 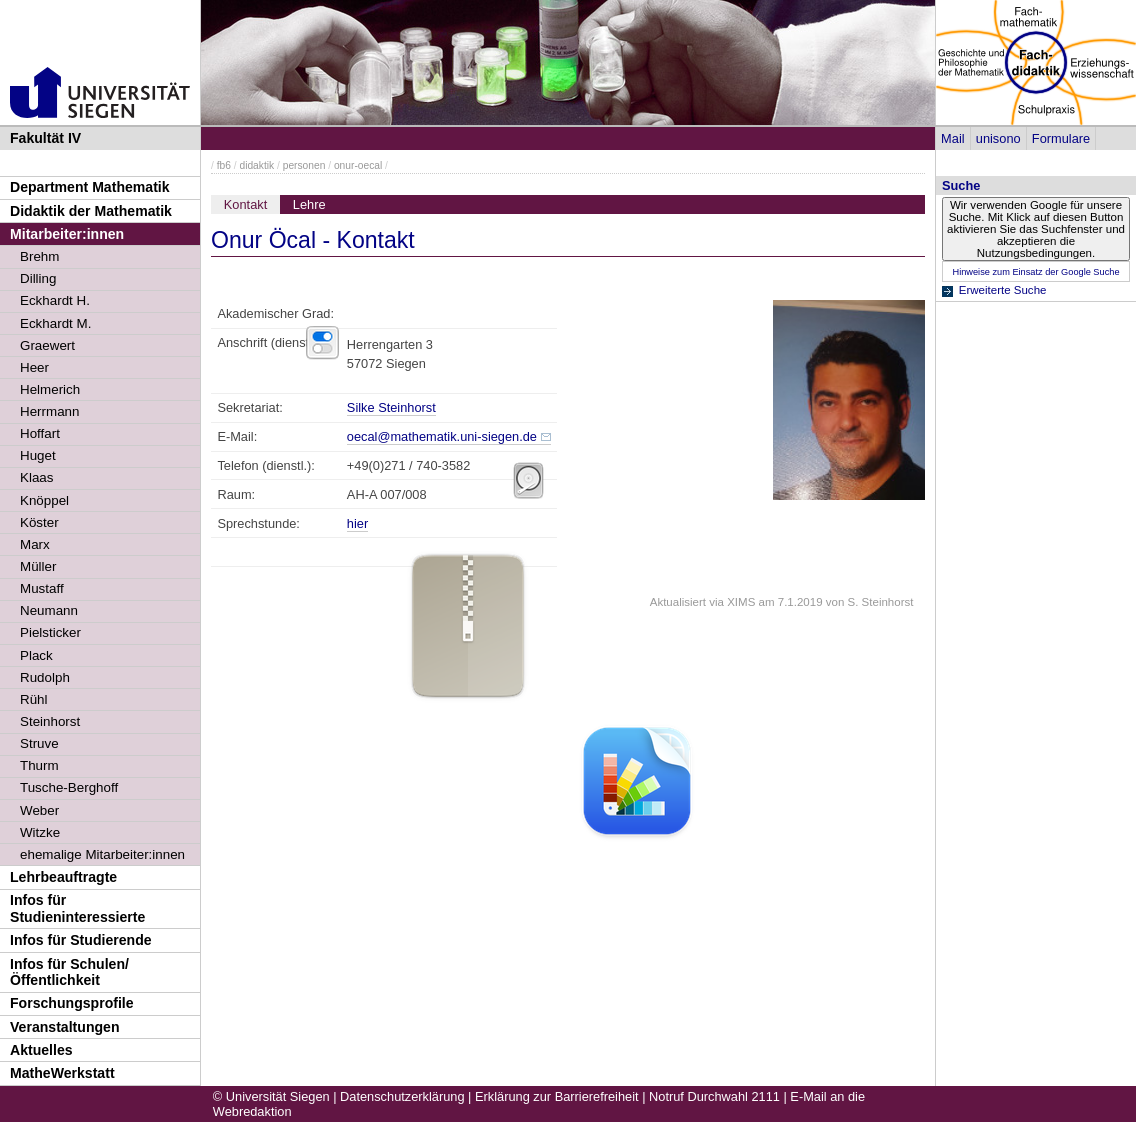 I want to click on open disk management utility, so click(x=528, y=480).